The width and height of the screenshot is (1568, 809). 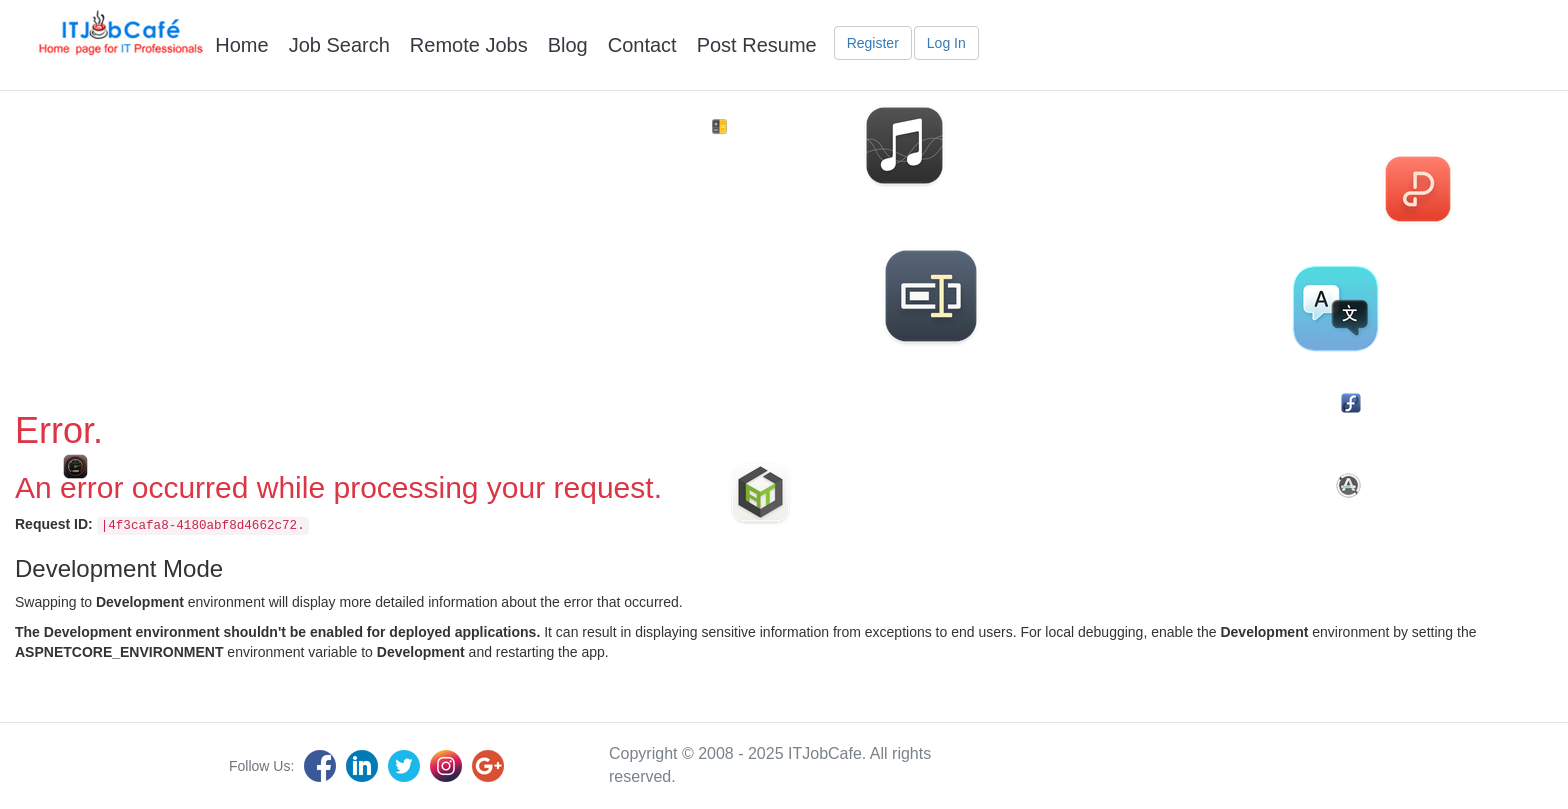 What do you see at coordinates (904, 145) in the screenshot?
I see `open audacious music player` at bounding box center [904, 145].